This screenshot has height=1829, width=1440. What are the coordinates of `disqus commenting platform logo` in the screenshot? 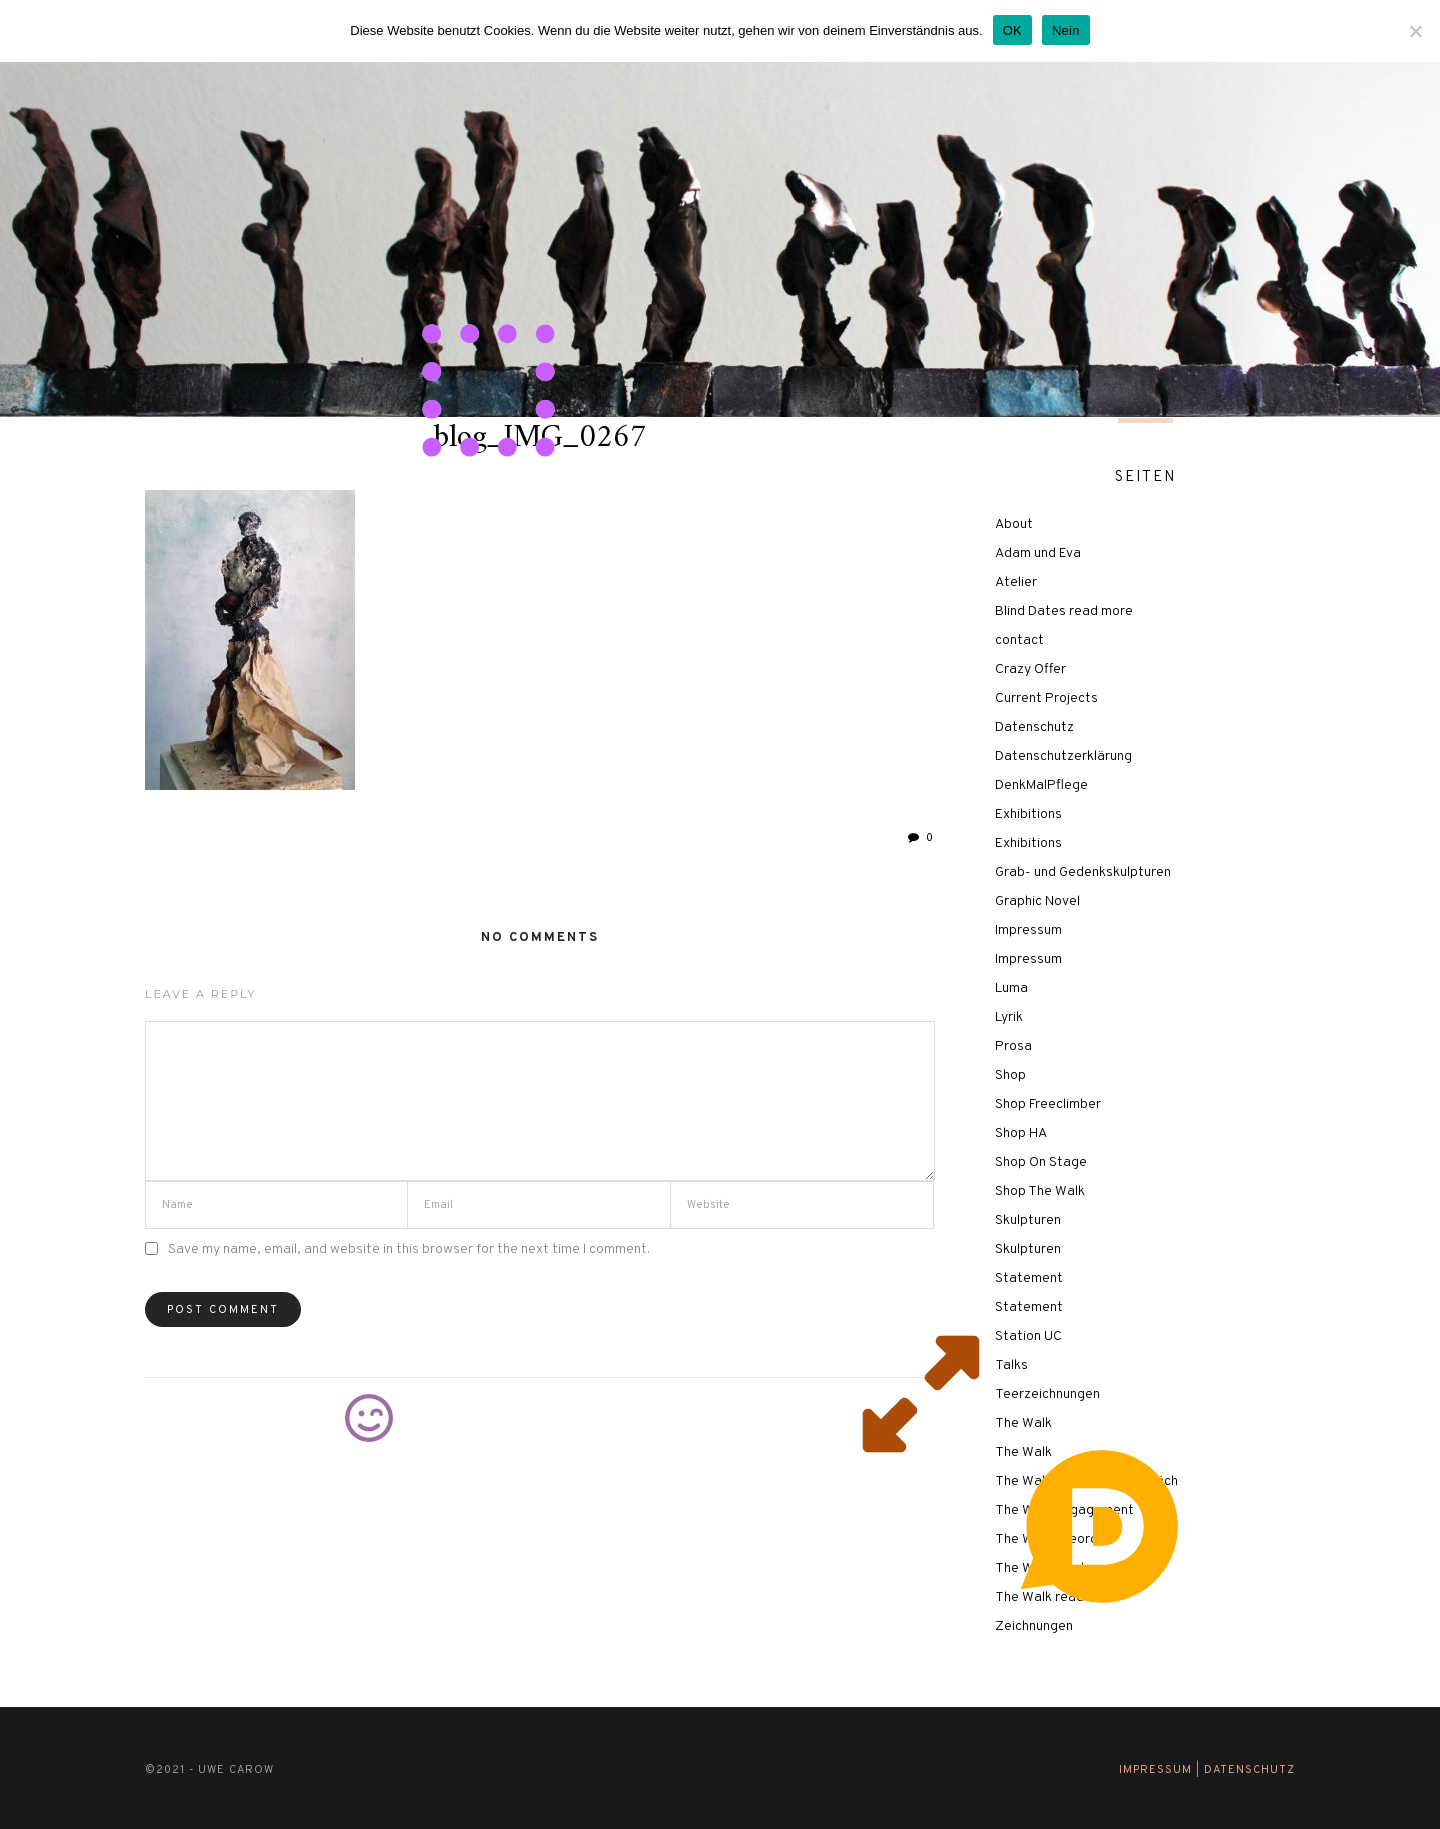 It's located at (1101, 1526).